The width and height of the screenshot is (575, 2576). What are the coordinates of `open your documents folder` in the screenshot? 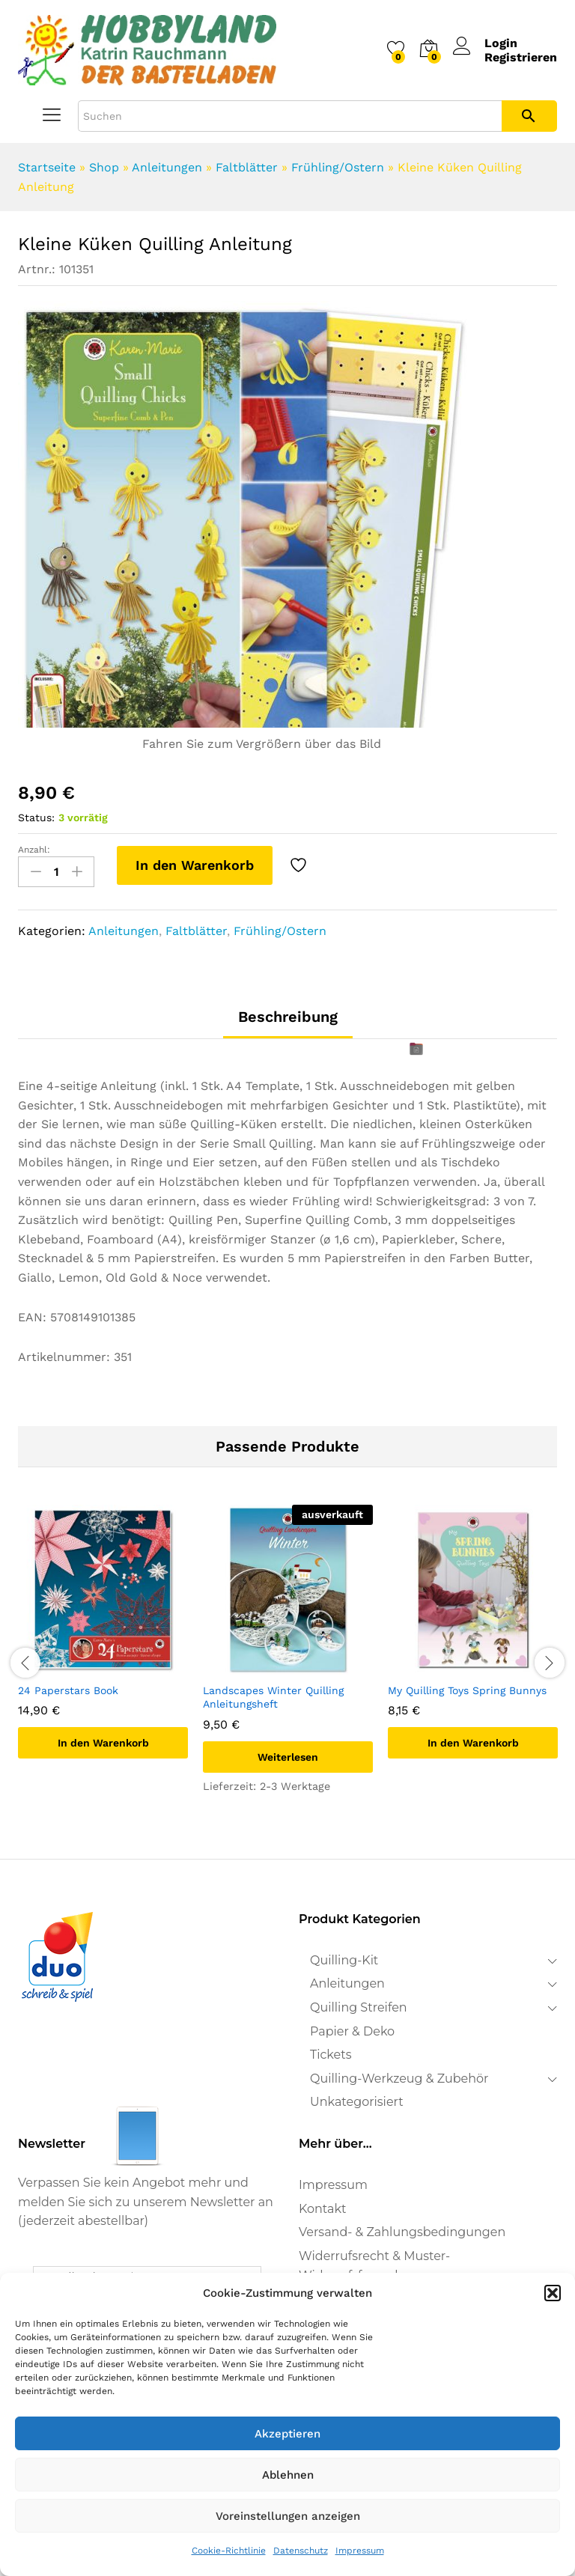 It's located at (416, 1049).